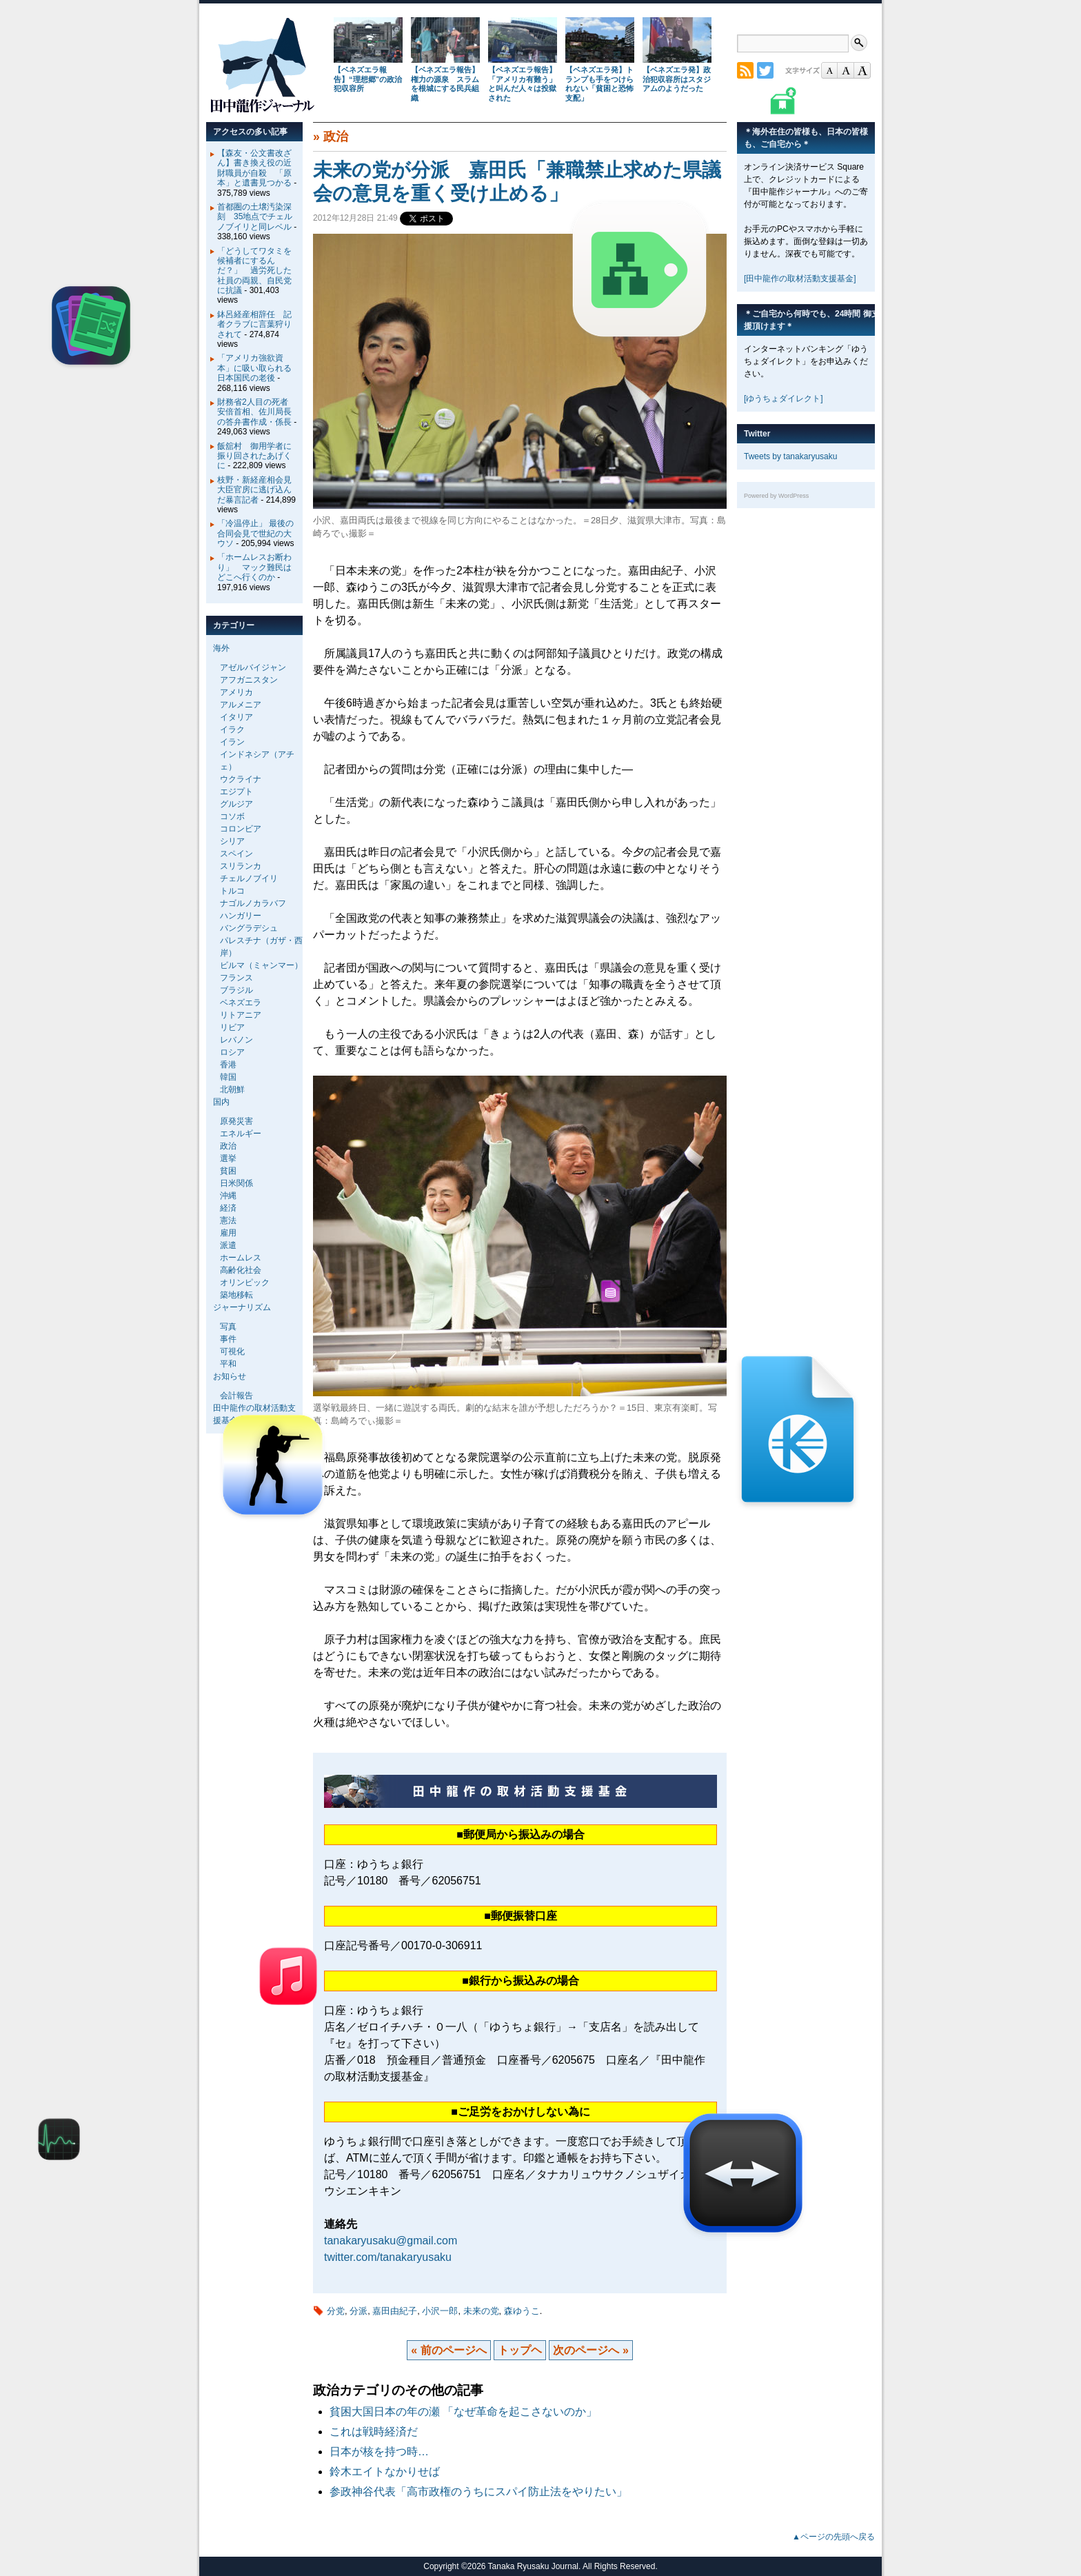 The image size is (1081, 2576). I want to click on open Apple Music app, so click(288, 1976).